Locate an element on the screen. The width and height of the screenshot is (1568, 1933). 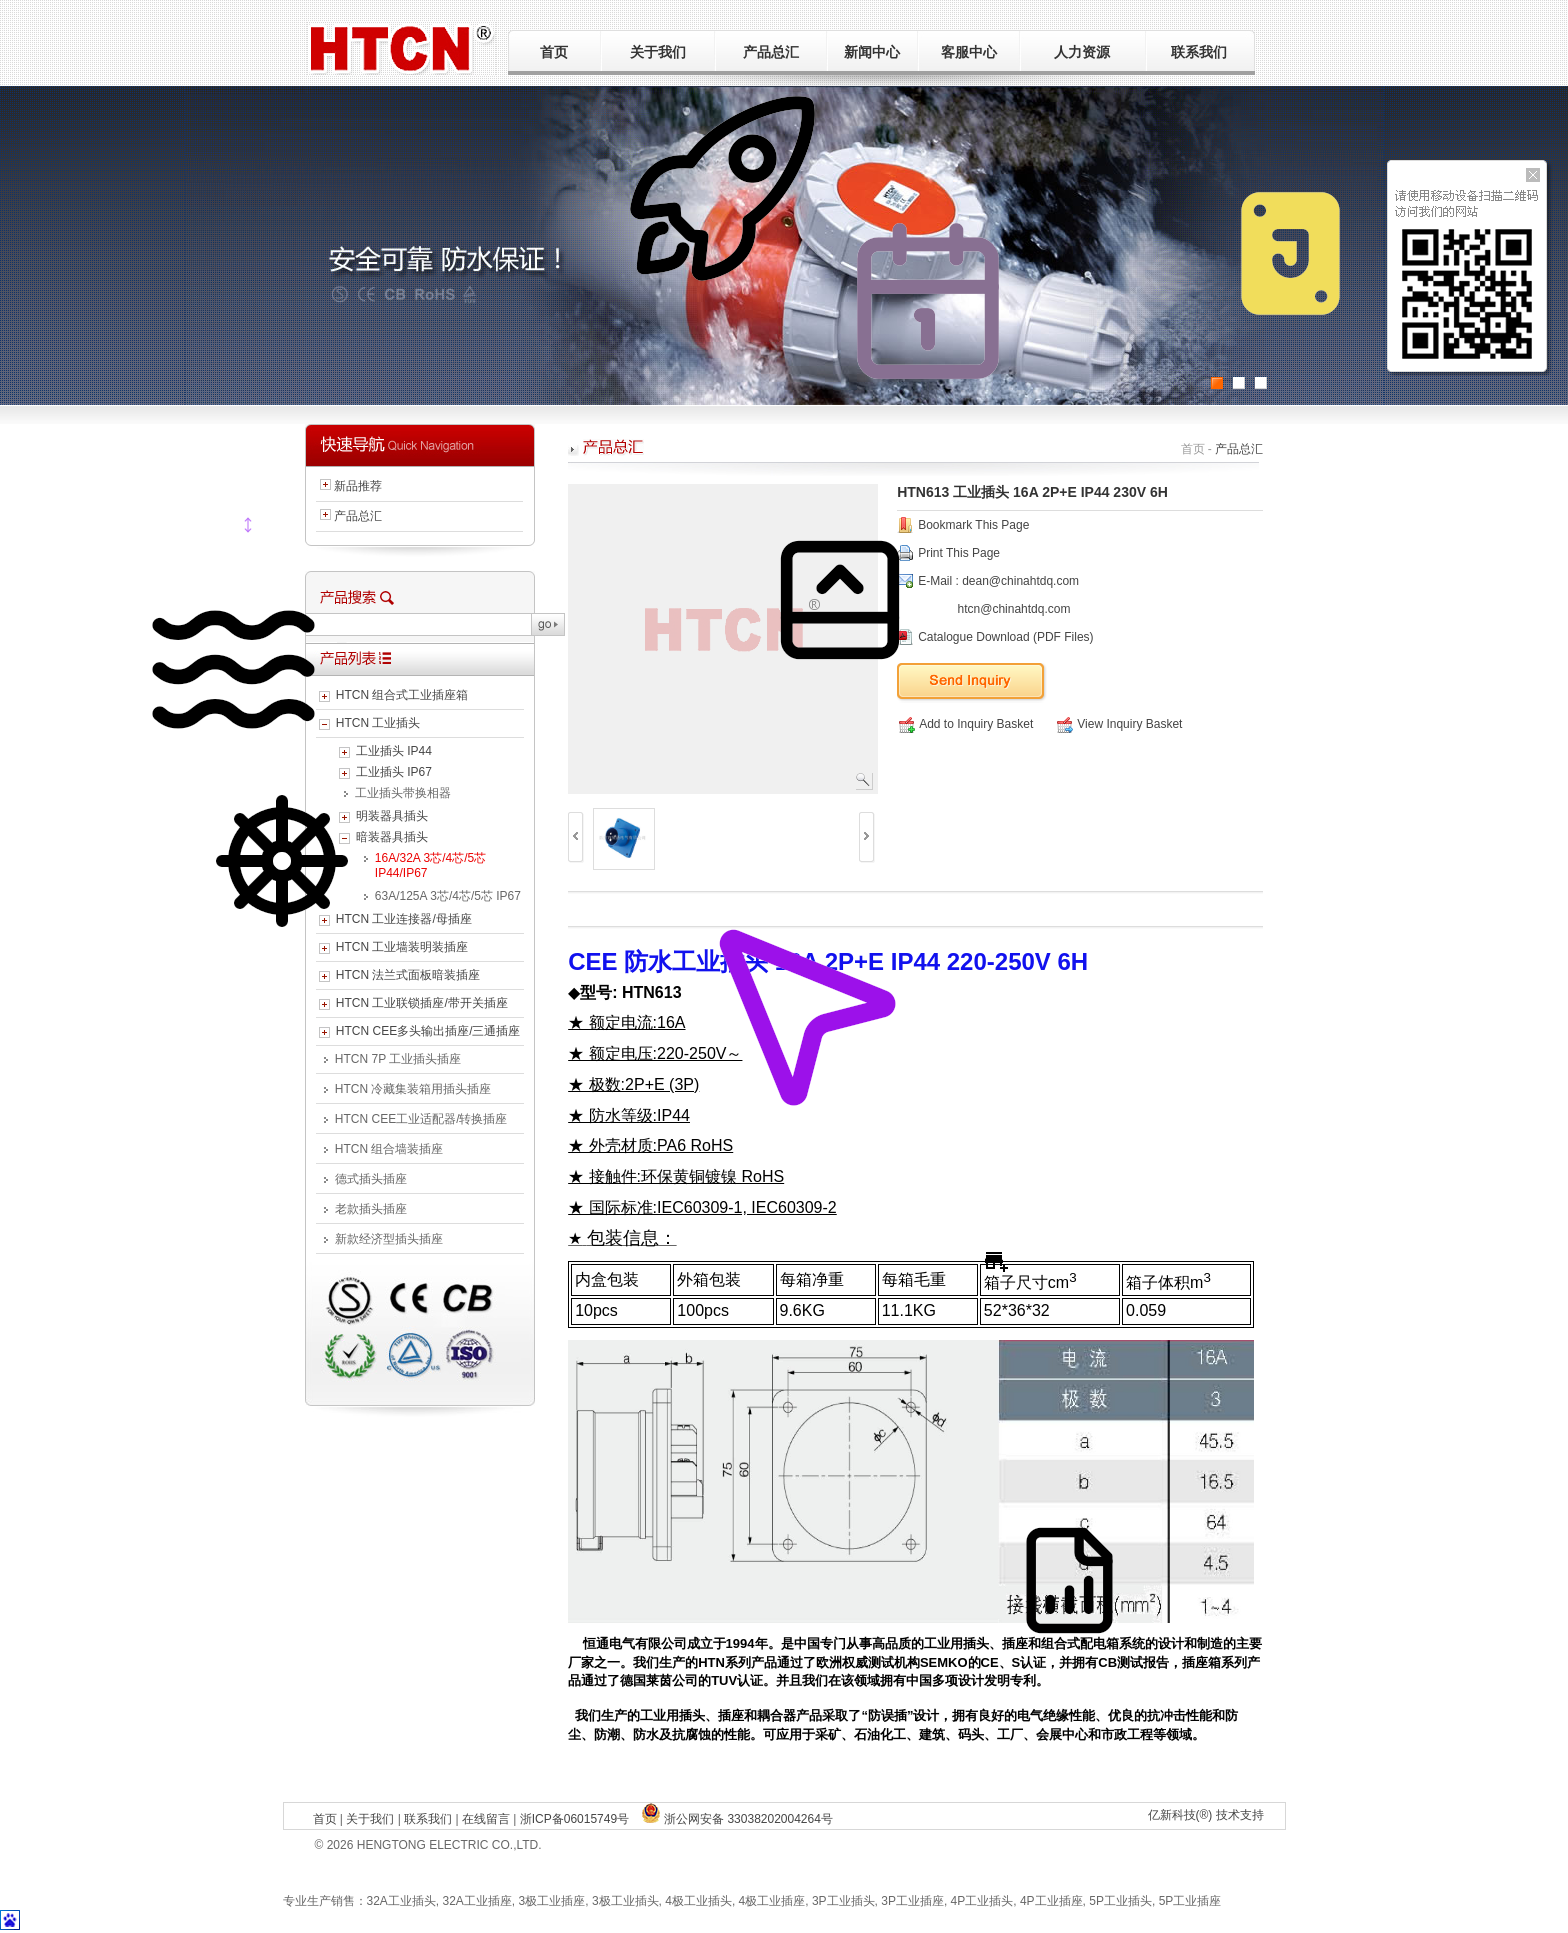
cursor or pointer indicator is located at coordinates (803, 1013).